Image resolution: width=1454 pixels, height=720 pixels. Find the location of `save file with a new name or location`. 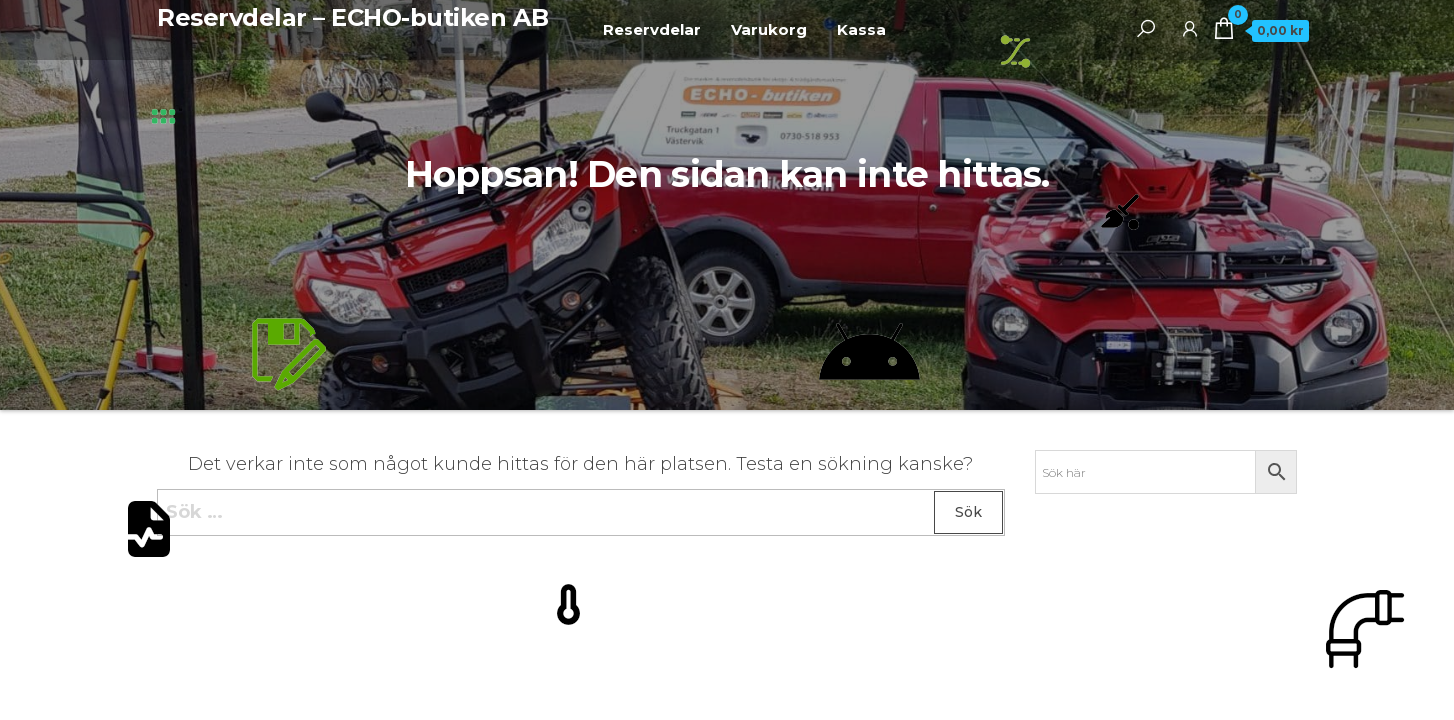

save file with a new name or location is located at coordinates (289, 355).